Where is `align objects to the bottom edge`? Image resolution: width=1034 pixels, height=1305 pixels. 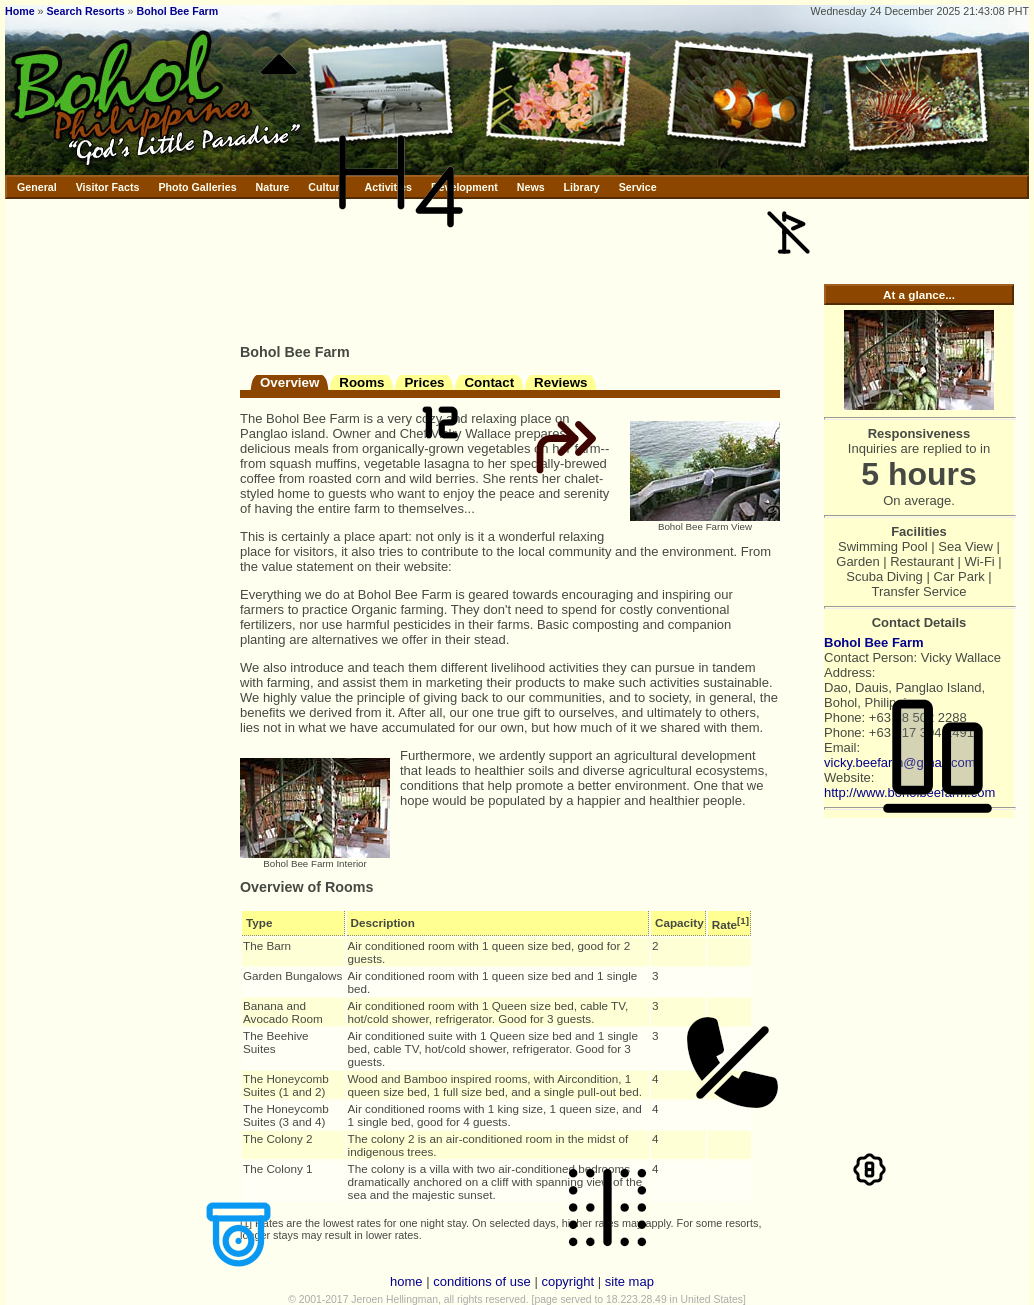 align objects to the bottom edge is located at coordinates (937, 758).